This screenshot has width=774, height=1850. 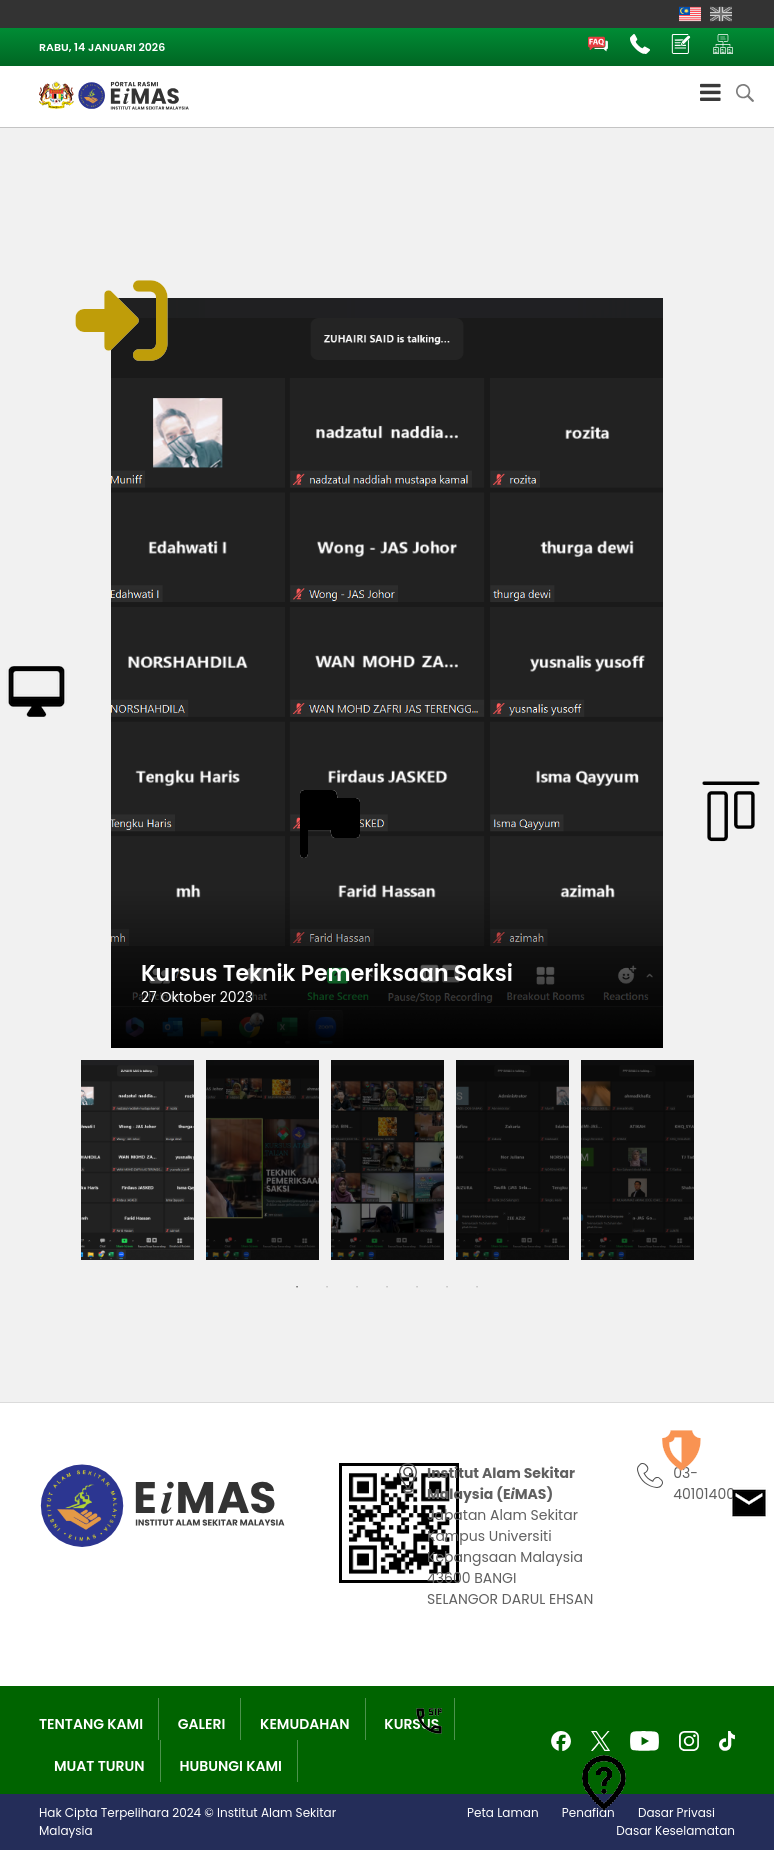 I want to click on align selected elements to the top, so click(x=731, y=810).